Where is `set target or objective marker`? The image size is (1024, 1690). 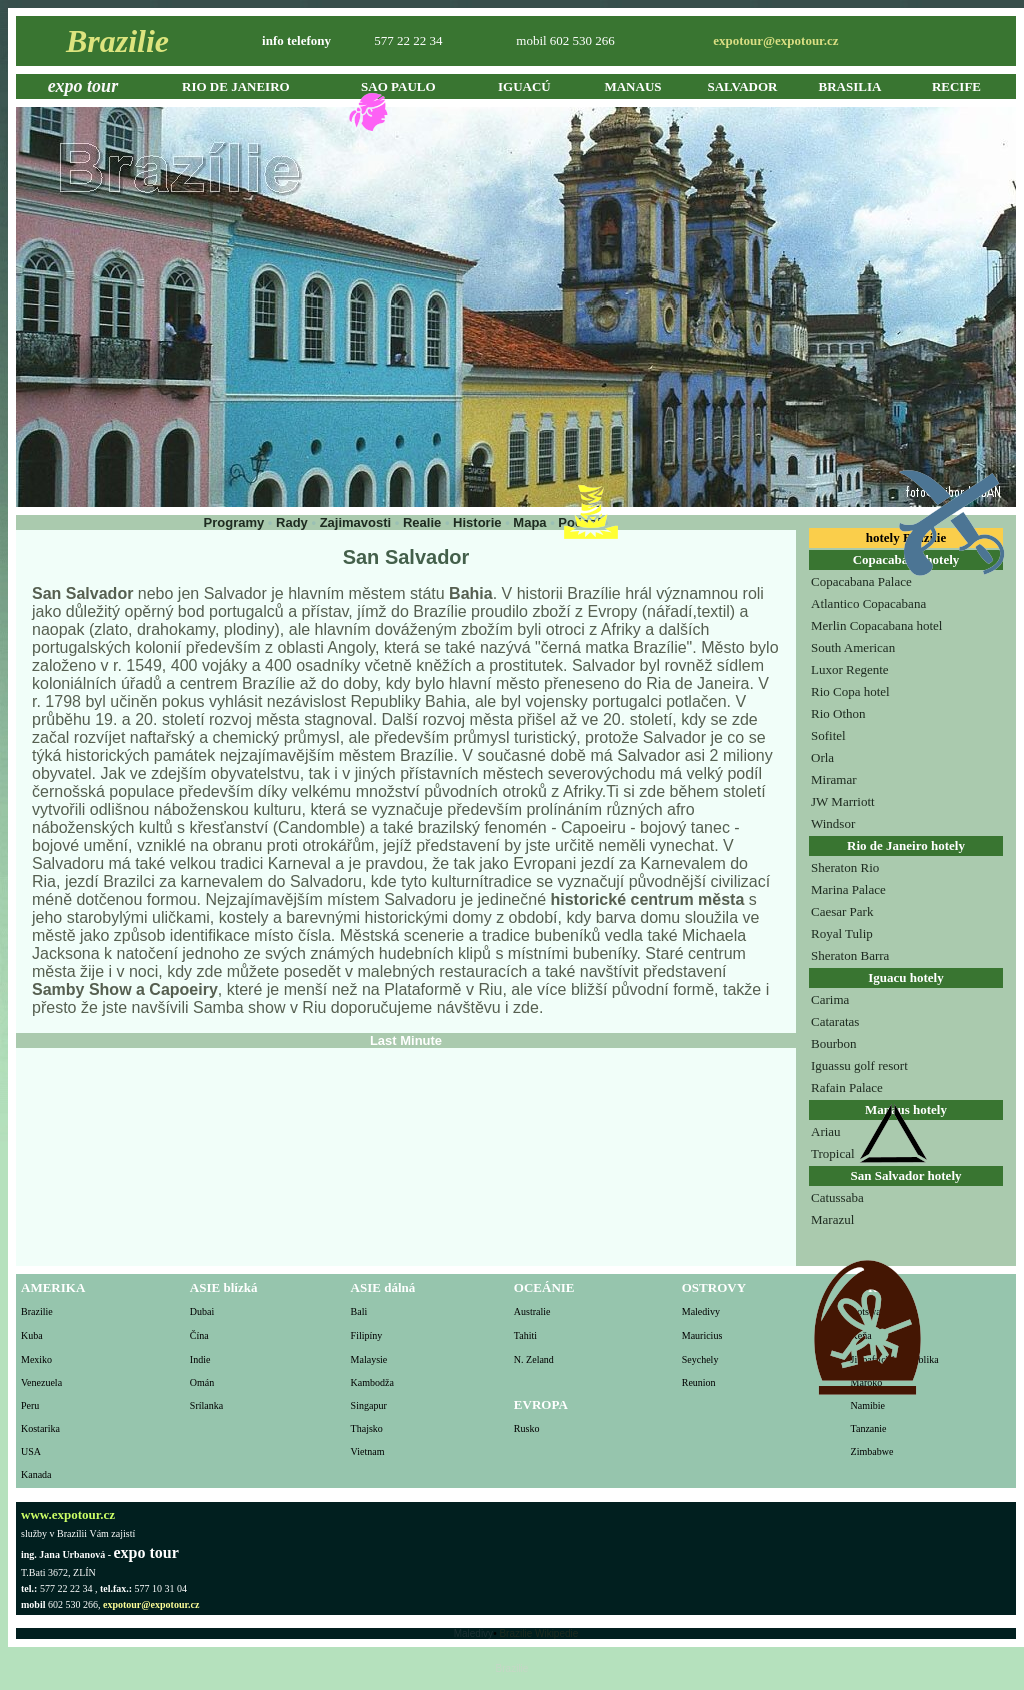 set target or objective marker is located at coordinates (893, 1132).